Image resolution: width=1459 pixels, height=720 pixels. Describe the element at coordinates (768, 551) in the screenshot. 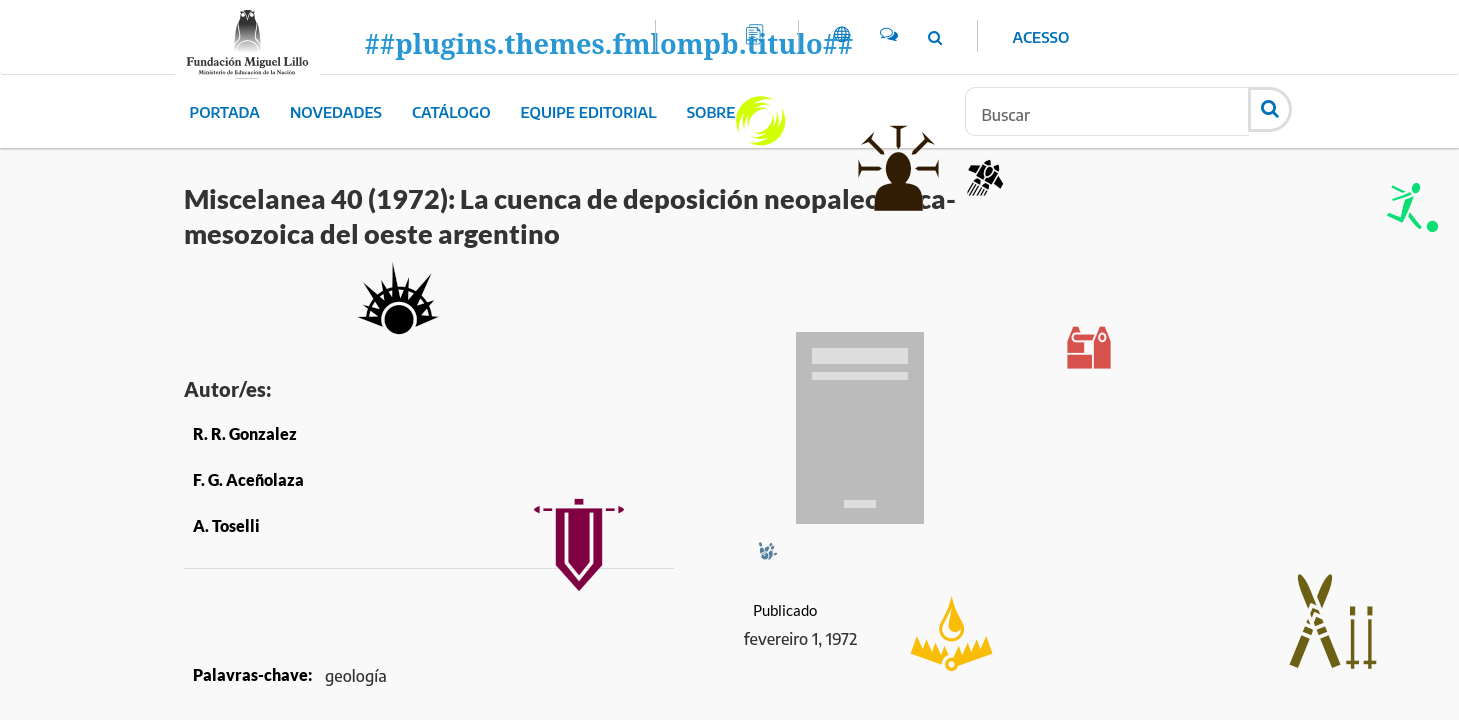

I see `indicates a strike in a bowling game` at that location.